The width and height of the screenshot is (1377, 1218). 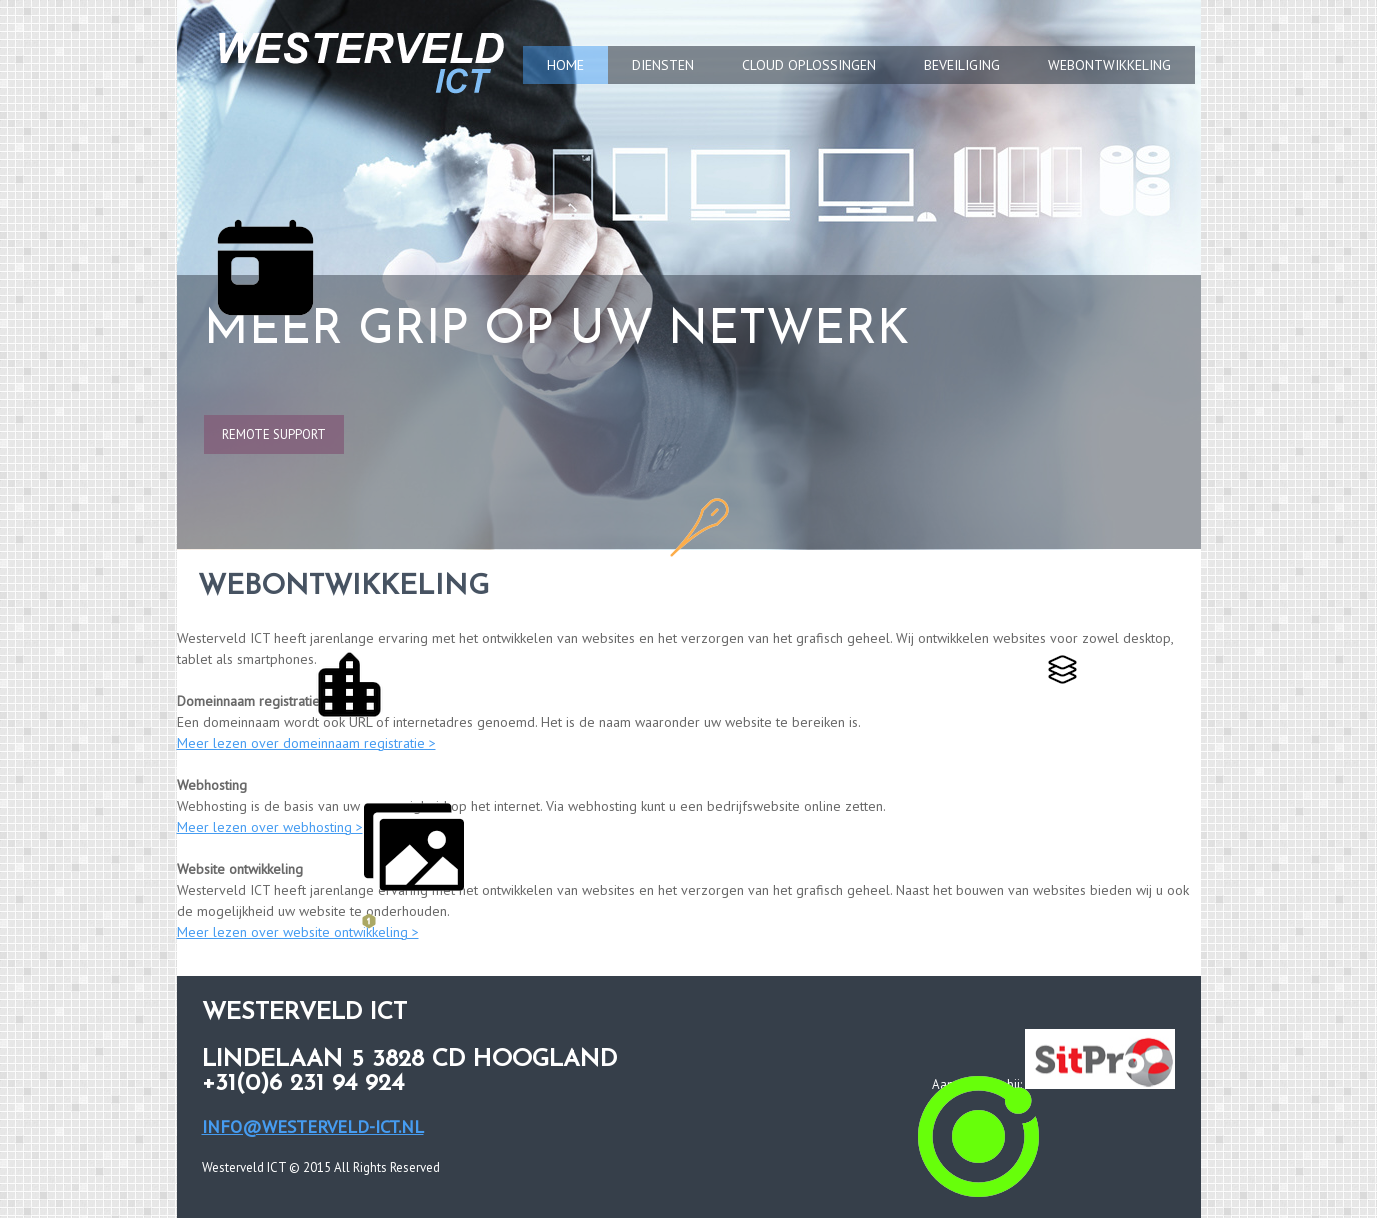 I want to click on ionic framework logo, so click(x=978, y=1136).